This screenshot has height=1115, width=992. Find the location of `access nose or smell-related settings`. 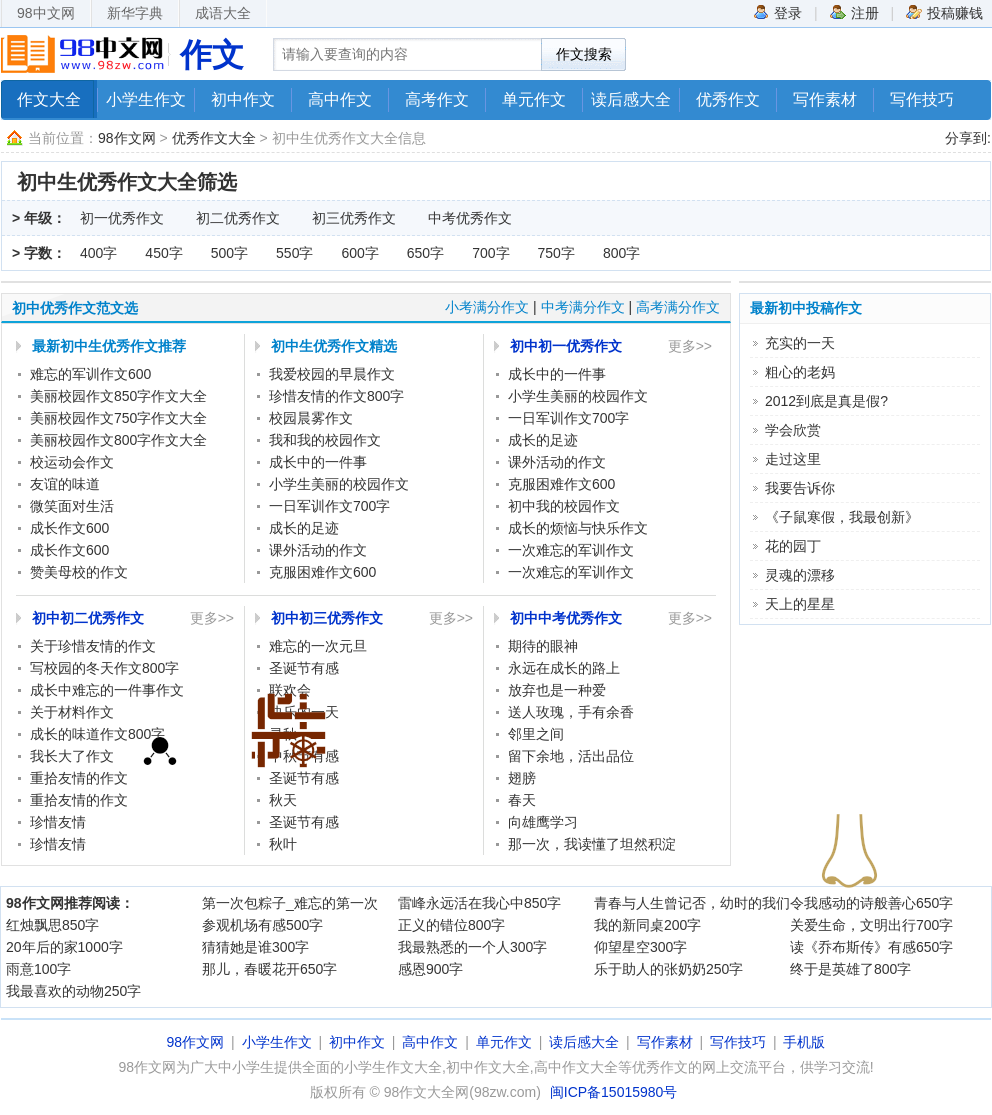

access nose or smell-related settings is located at coordinates (849, 849).